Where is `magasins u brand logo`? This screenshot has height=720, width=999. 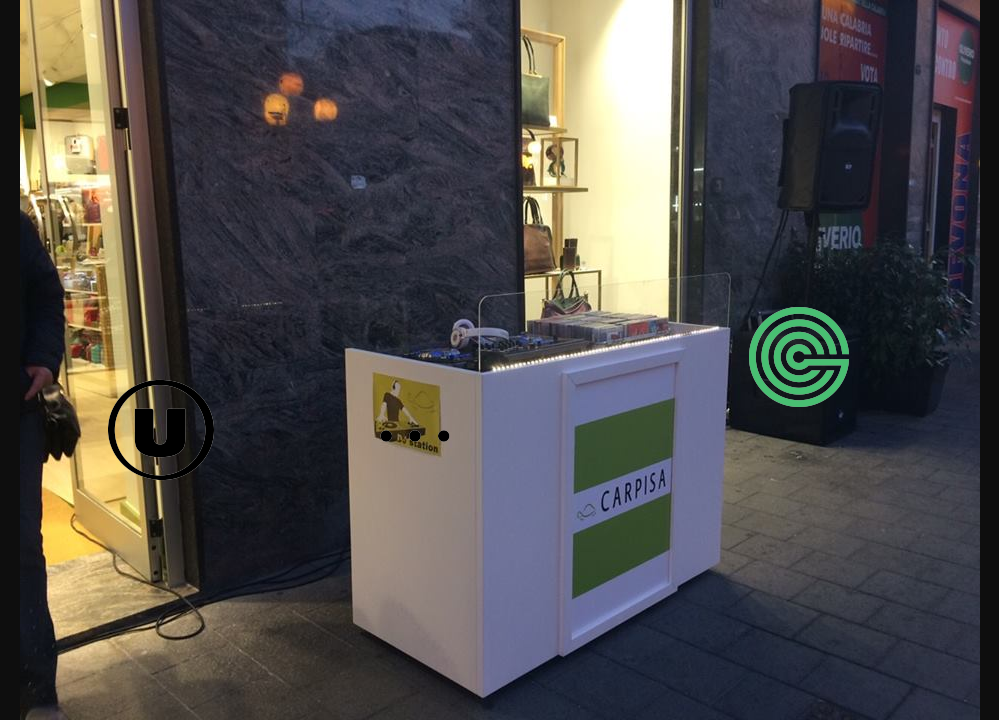 magasins u brand logo is located at coordinates (161, 430).